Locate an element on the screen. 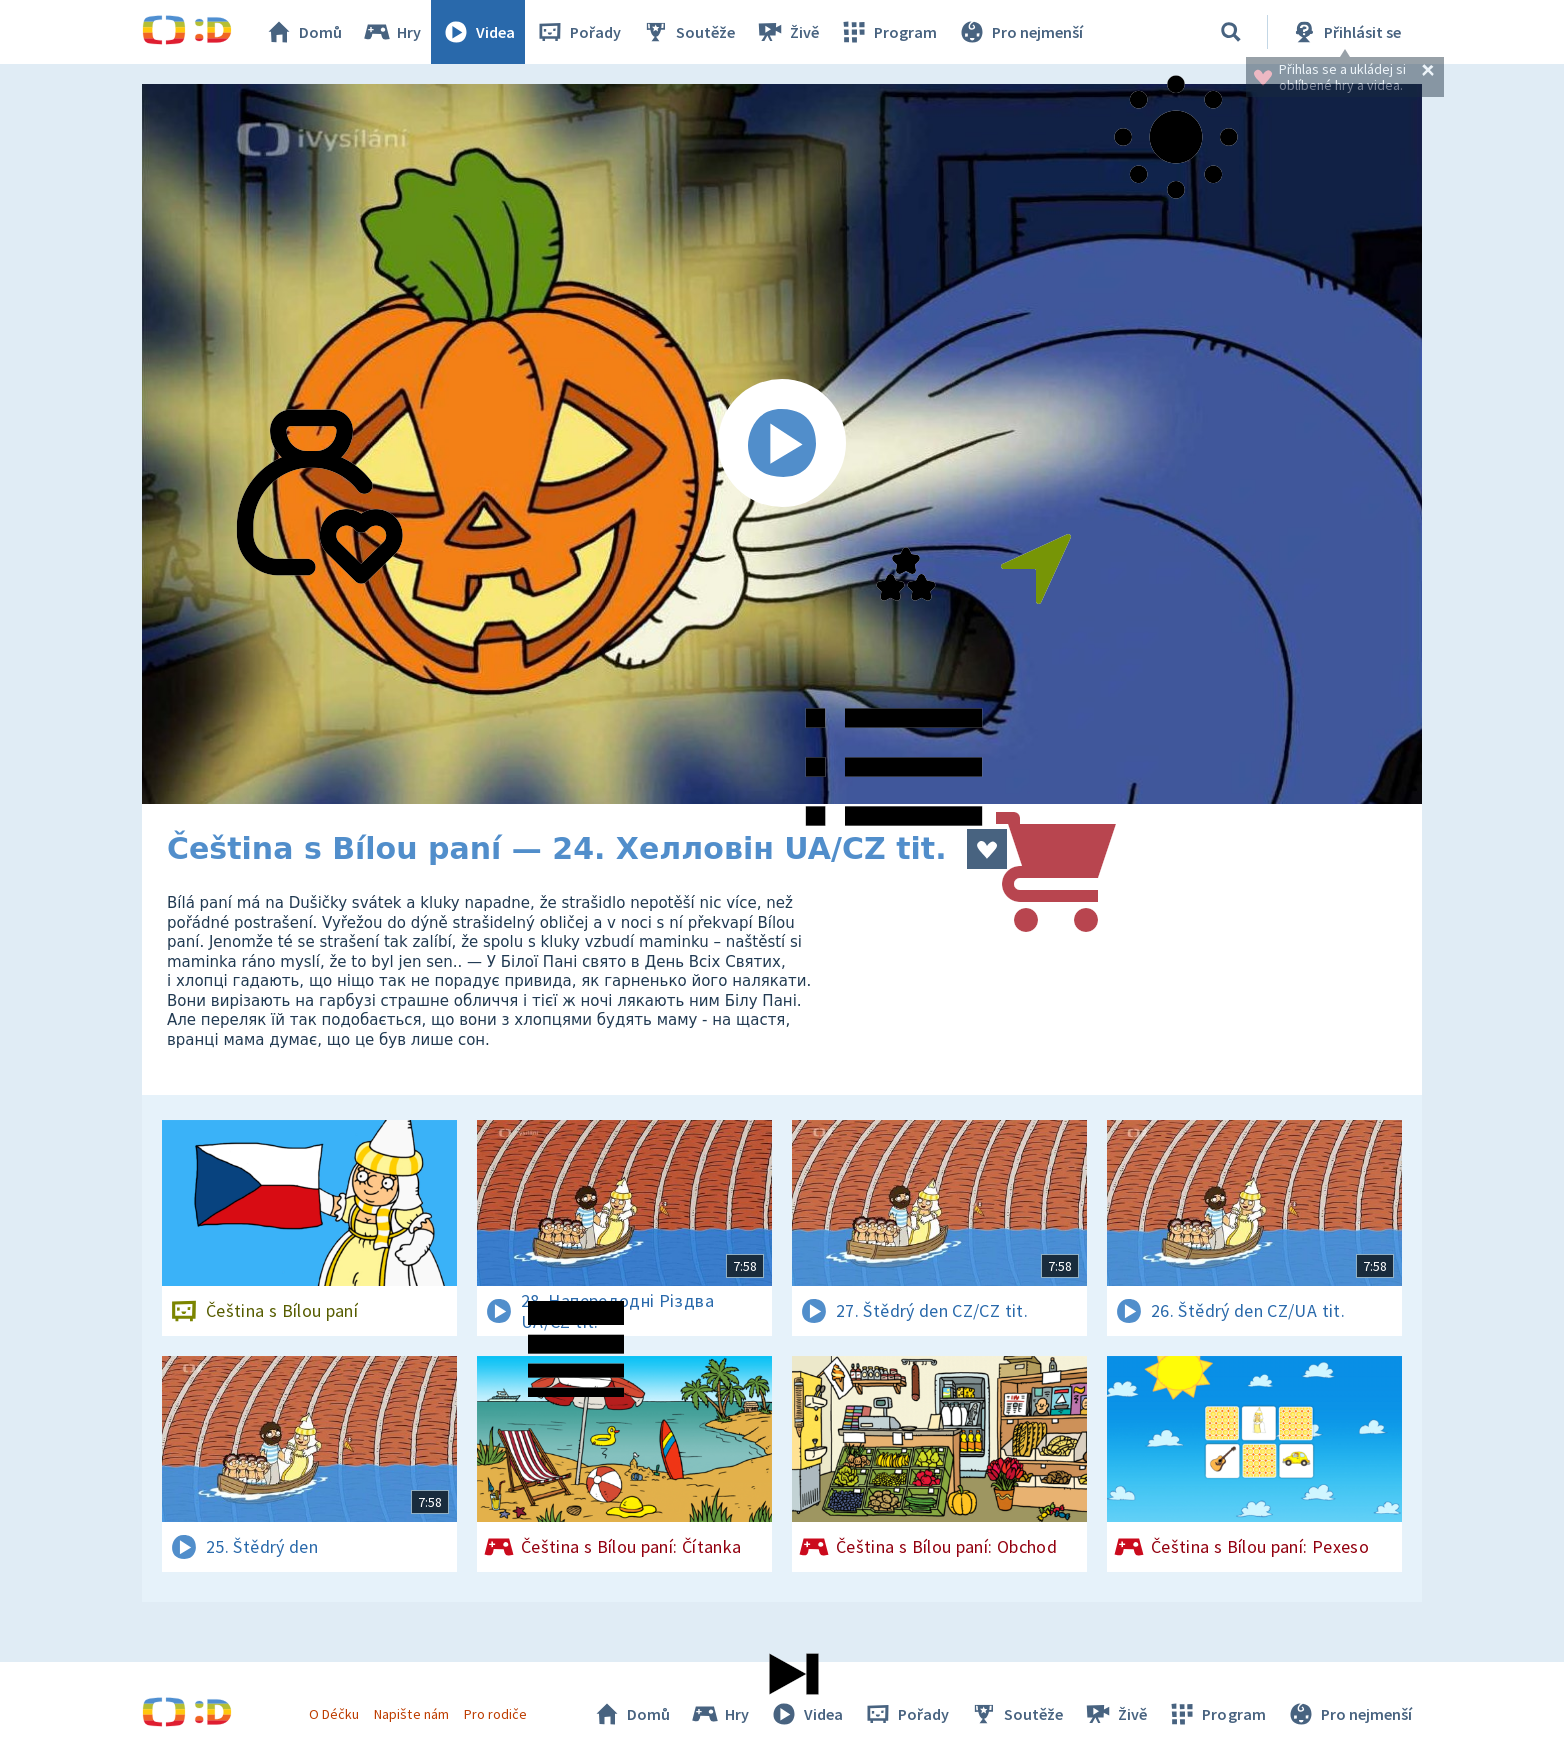 The height and width of the screenshot is (1756, 1564). view your shopping cart is located at coordinates (1056, 872).